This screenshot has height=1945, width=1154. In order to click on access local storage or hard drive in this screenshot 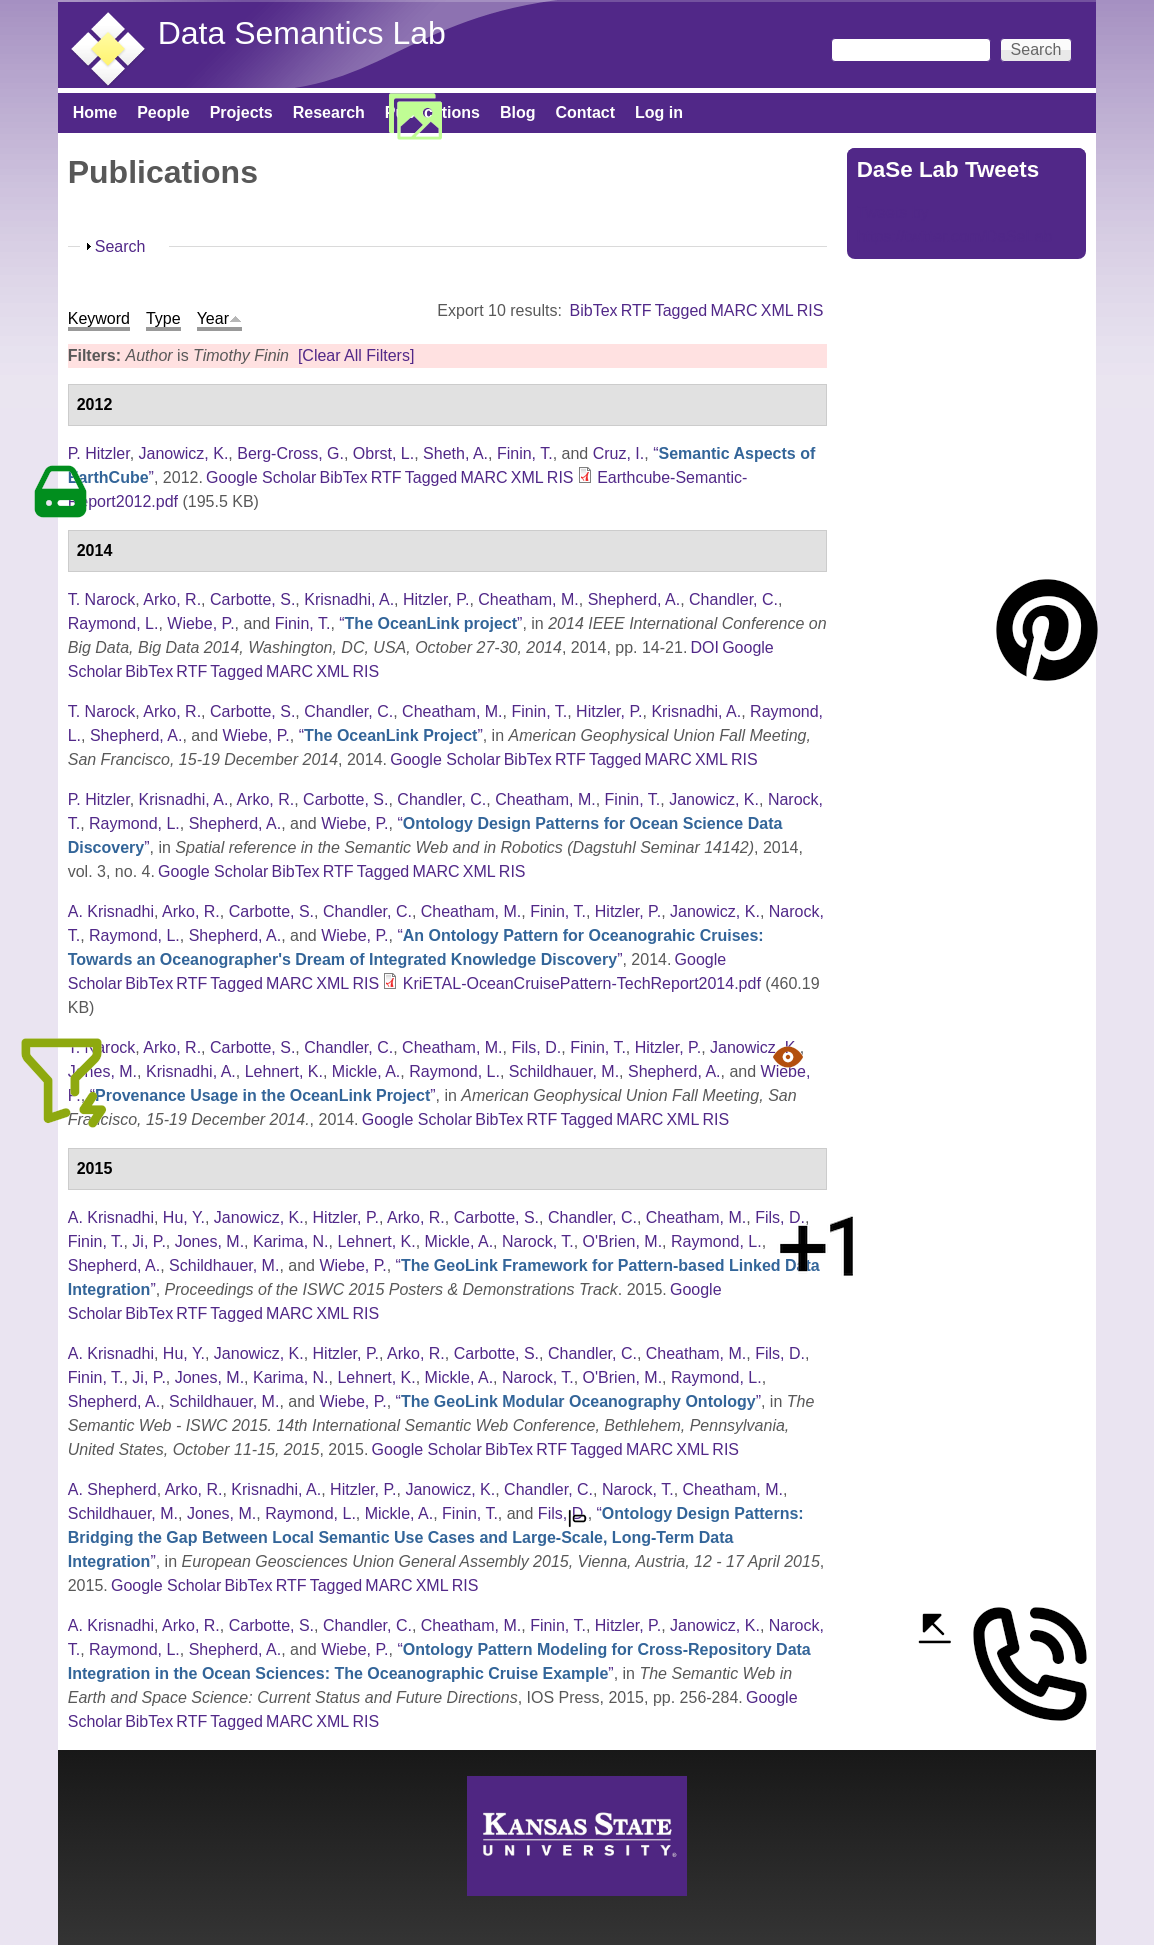, I will do `click(60, 491)`.